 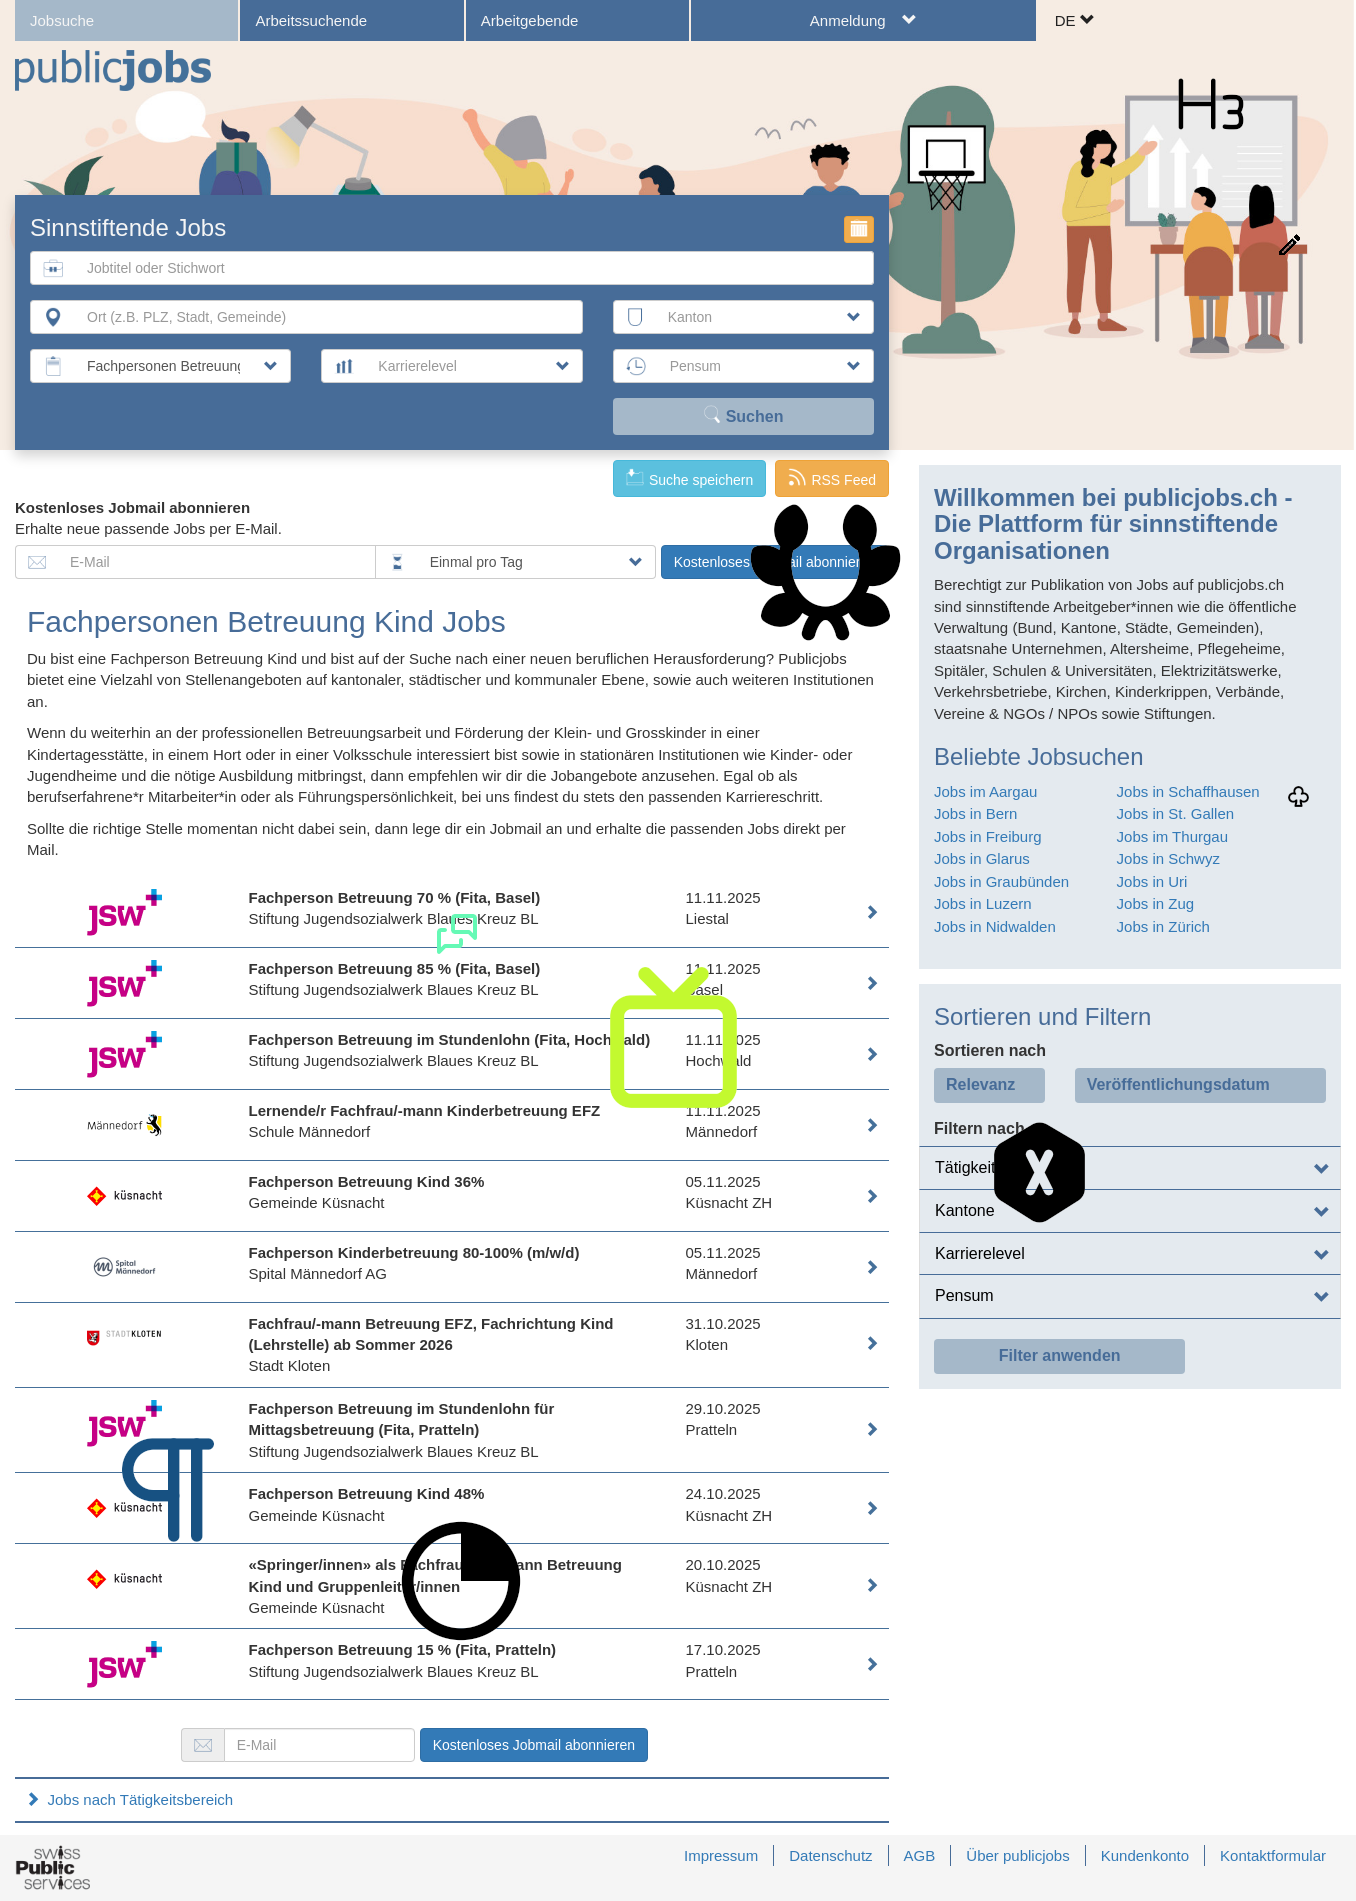 I want to click on indicates 25% progress or completion, so click(x=461, y=1581).